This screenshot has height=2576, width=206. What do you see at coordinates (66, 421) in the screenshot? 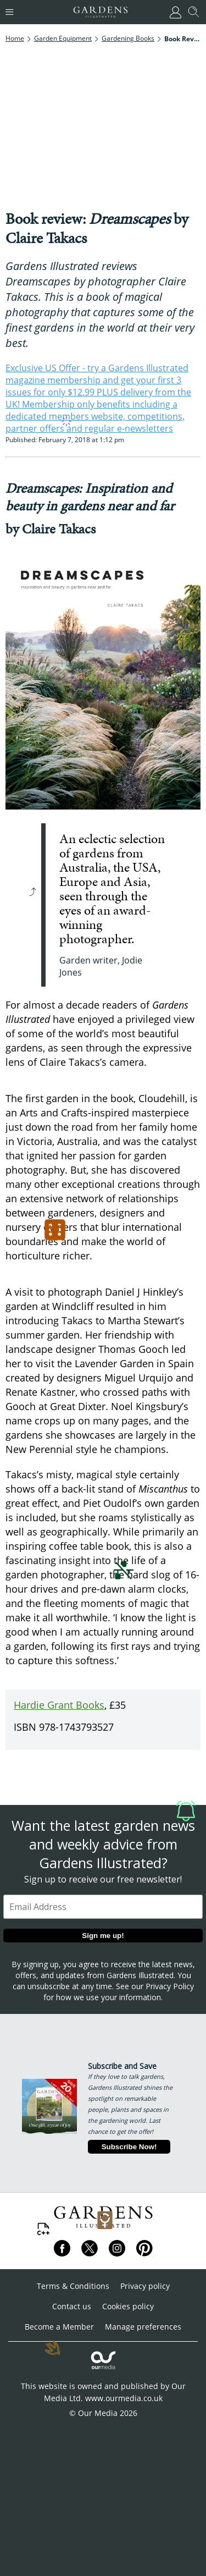
I see `loading content in progress` at bounding box center [66, 421].